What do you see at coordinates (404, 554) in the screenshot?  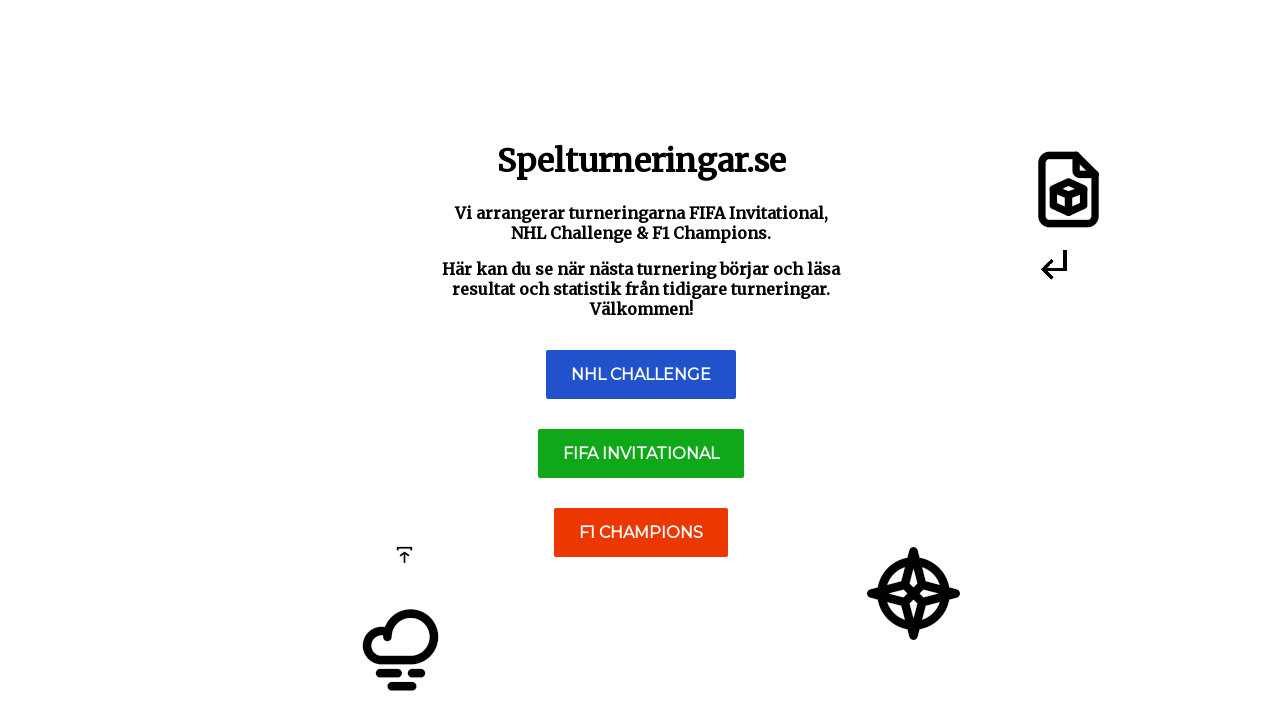 I see `upload a file or document` at bounding box center [404, 554].